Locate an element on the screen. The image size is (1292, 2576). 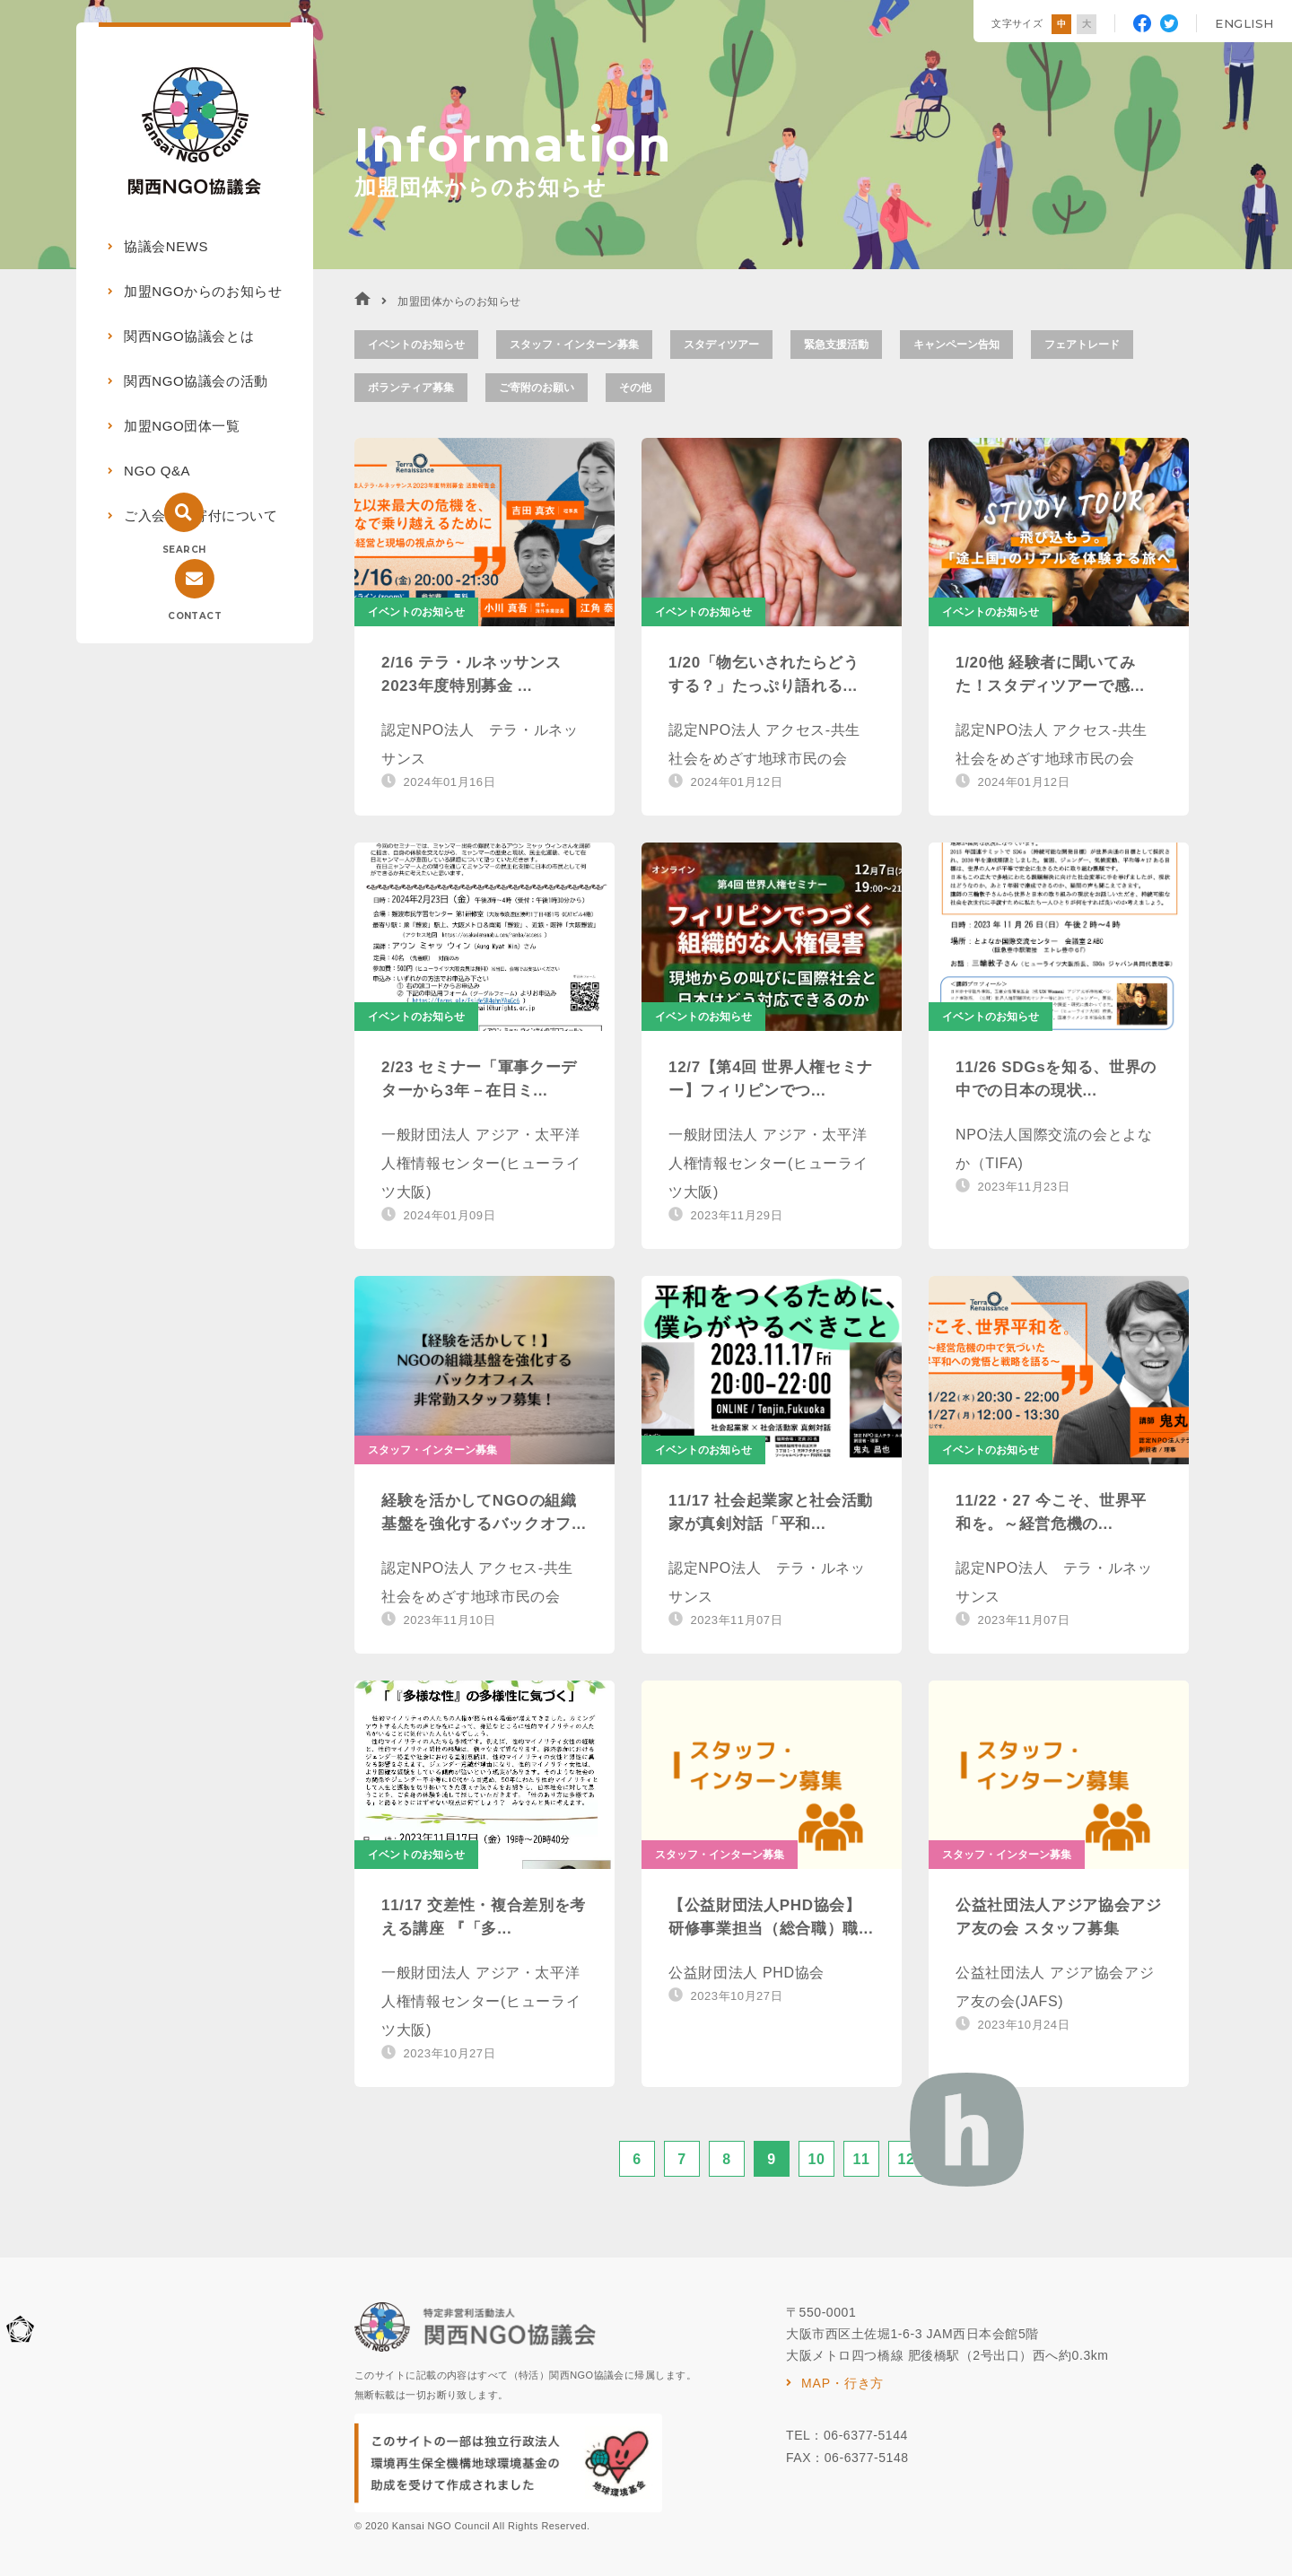
Hack Club logo is located at coordinates (966, 2129).